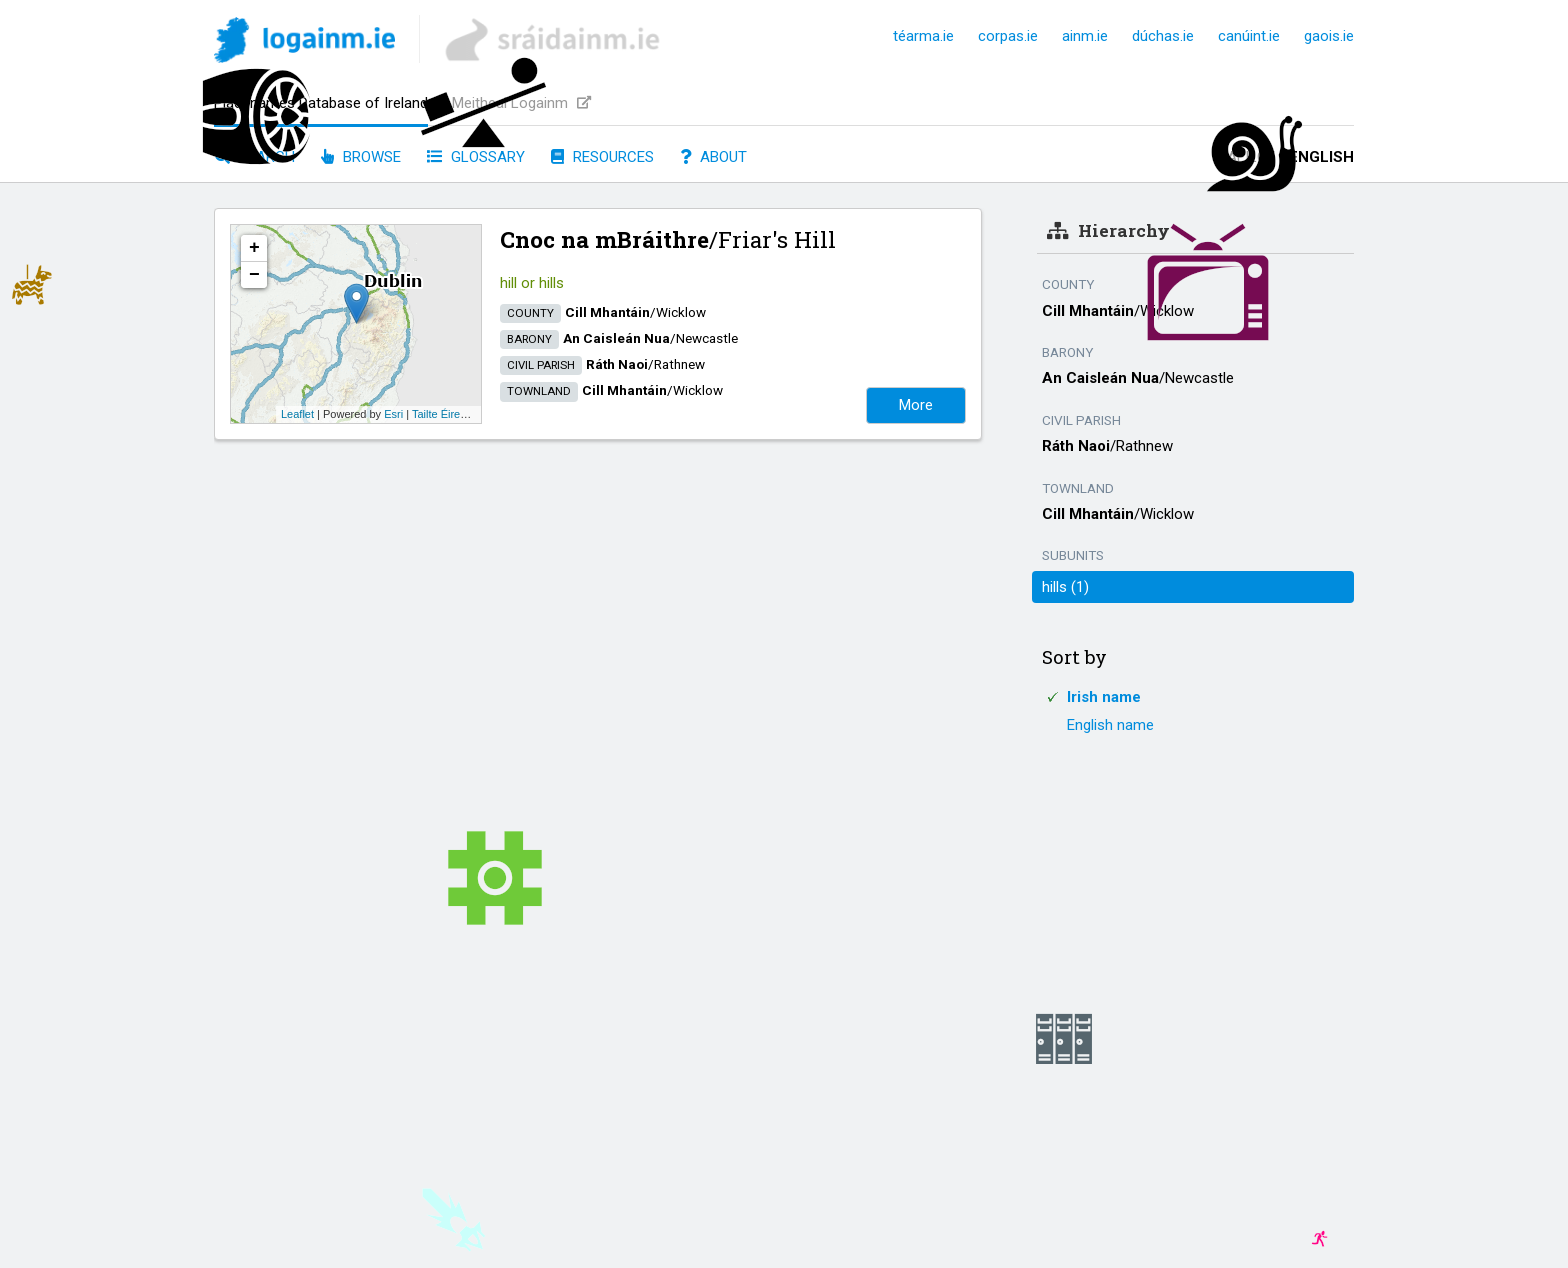  What do you see at coordinates (454, 1220) in the screenshot?
I see `activate afterburner or boost ability` at bounding box center [454, 1220].